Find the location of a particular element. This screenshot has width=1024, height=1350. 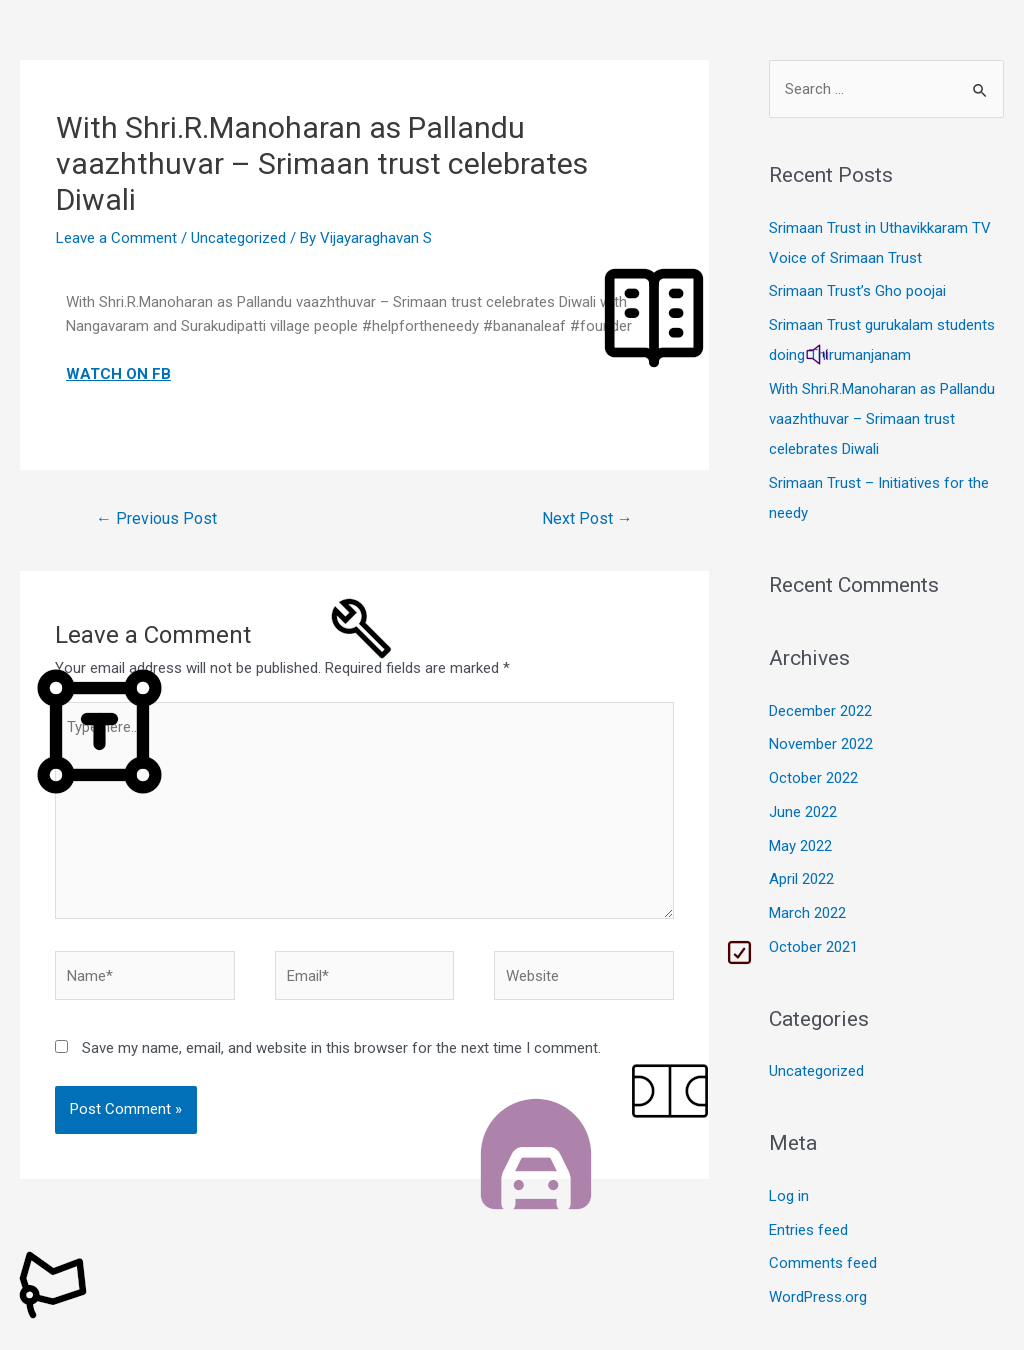

increase or adjust volume is located at coordinates (816, 354).